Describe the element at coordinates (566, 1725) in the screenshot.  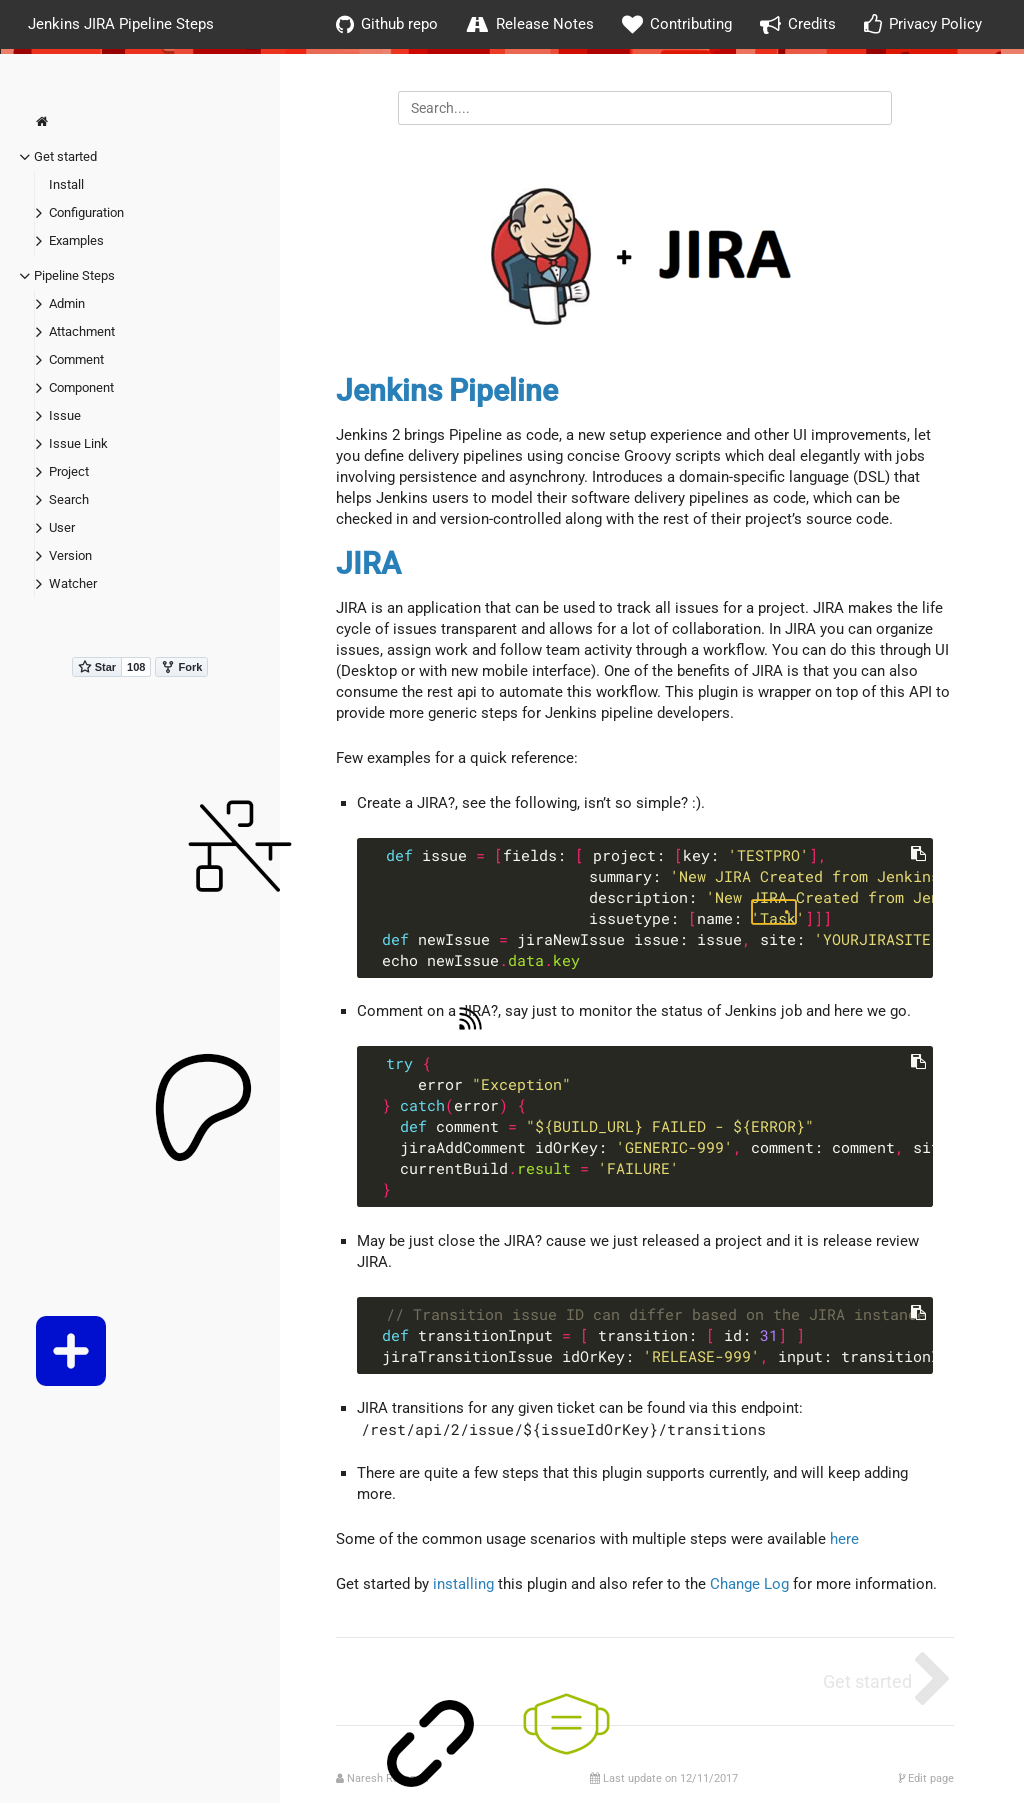
I see `indicates mask required or health safety guidelines` at that location.